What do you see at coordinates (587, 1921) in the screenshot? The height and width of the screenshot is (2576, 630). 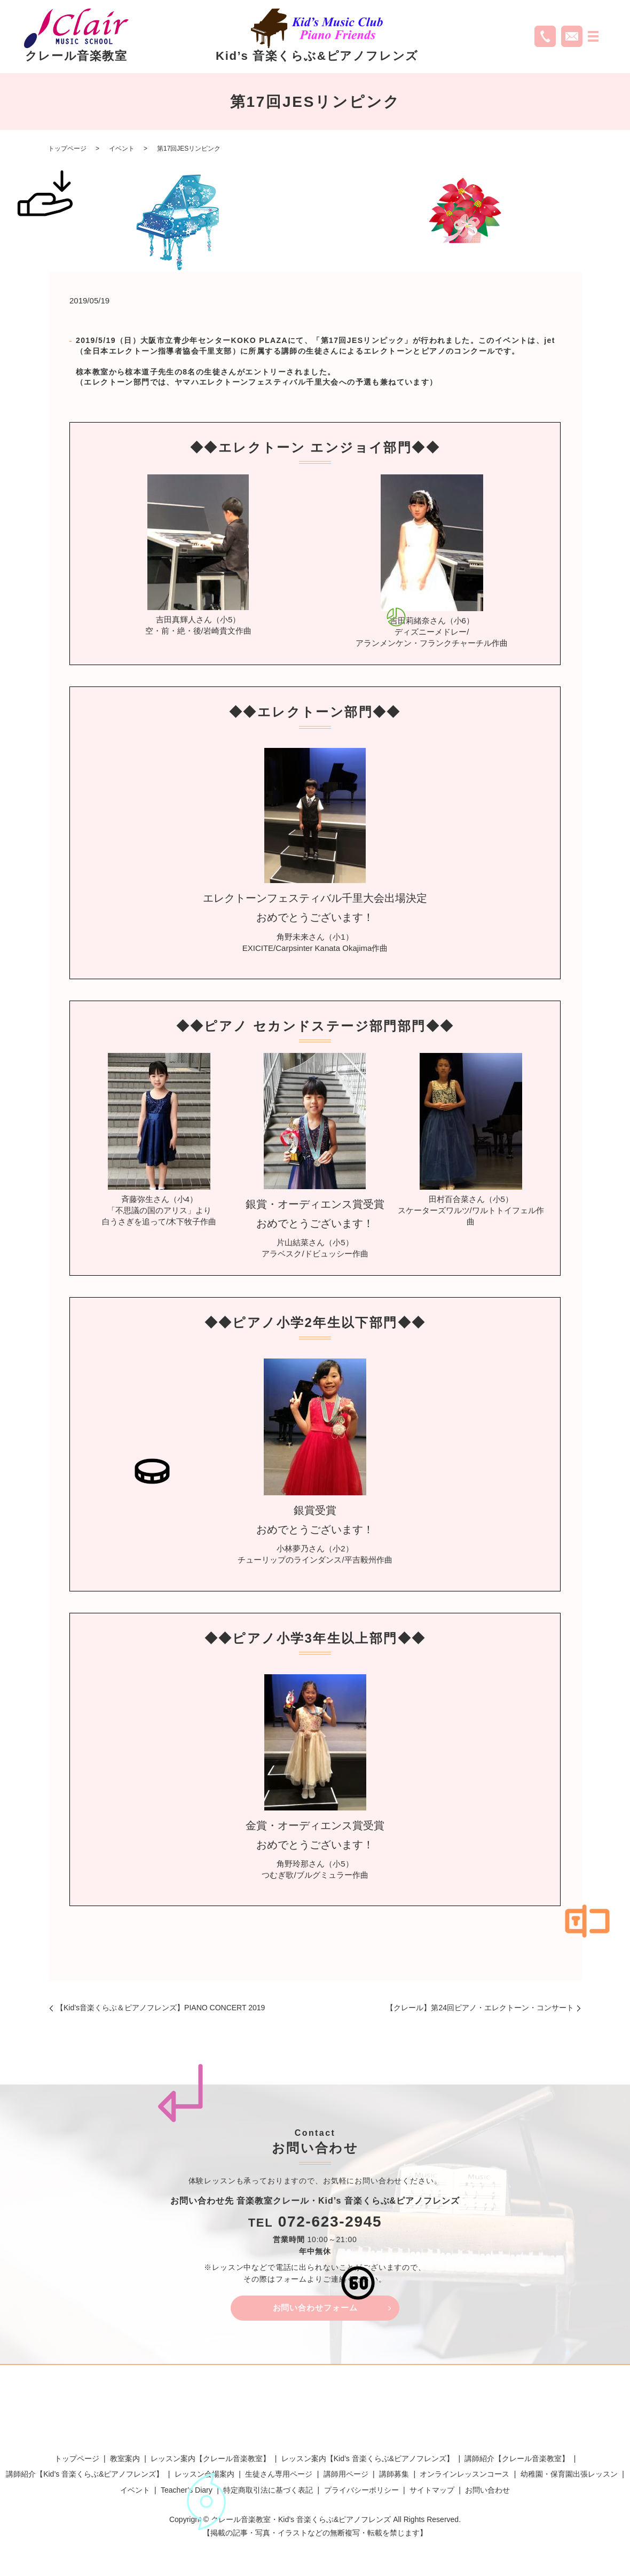 I see `enter or edit text in a form field` at bounding box center [587, 1921].